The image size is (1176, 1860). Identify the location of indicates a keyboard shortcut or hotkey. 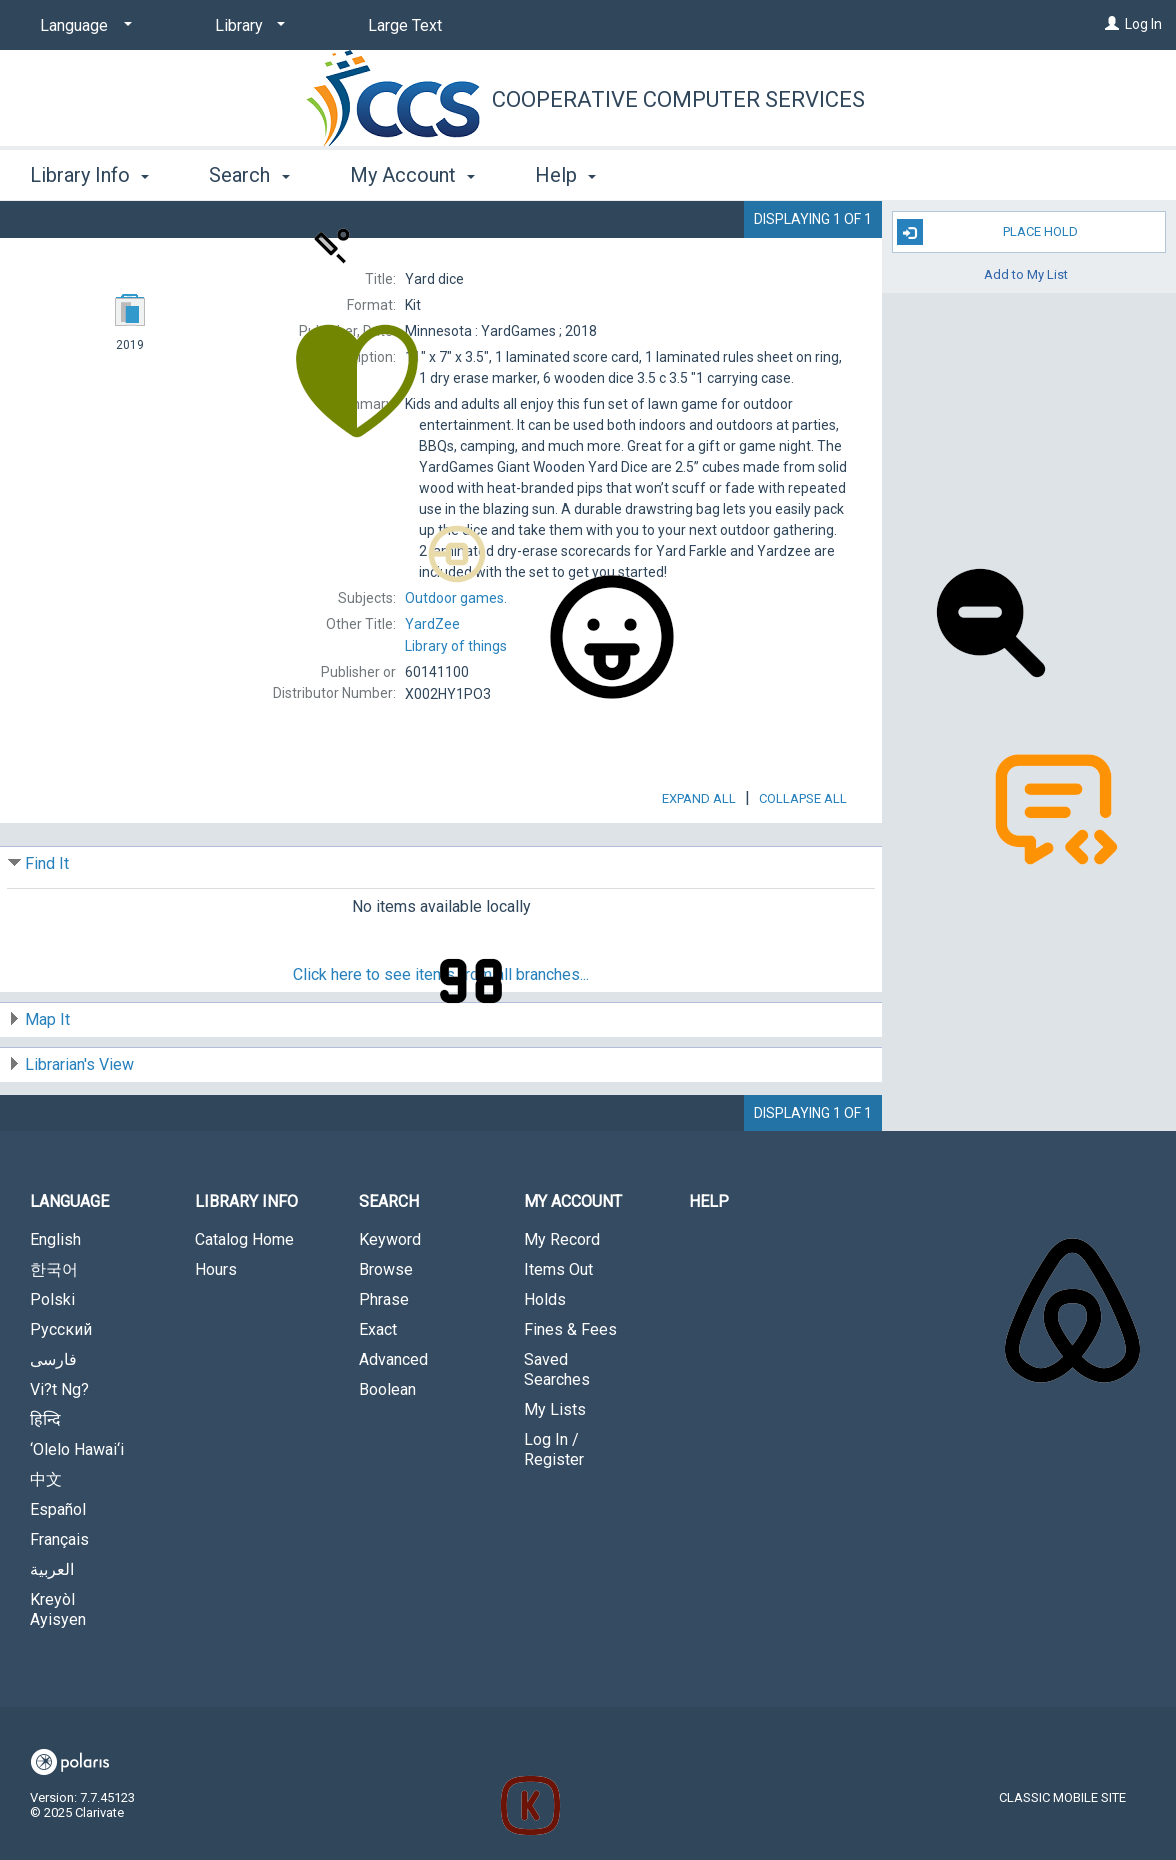
(530, 1805).